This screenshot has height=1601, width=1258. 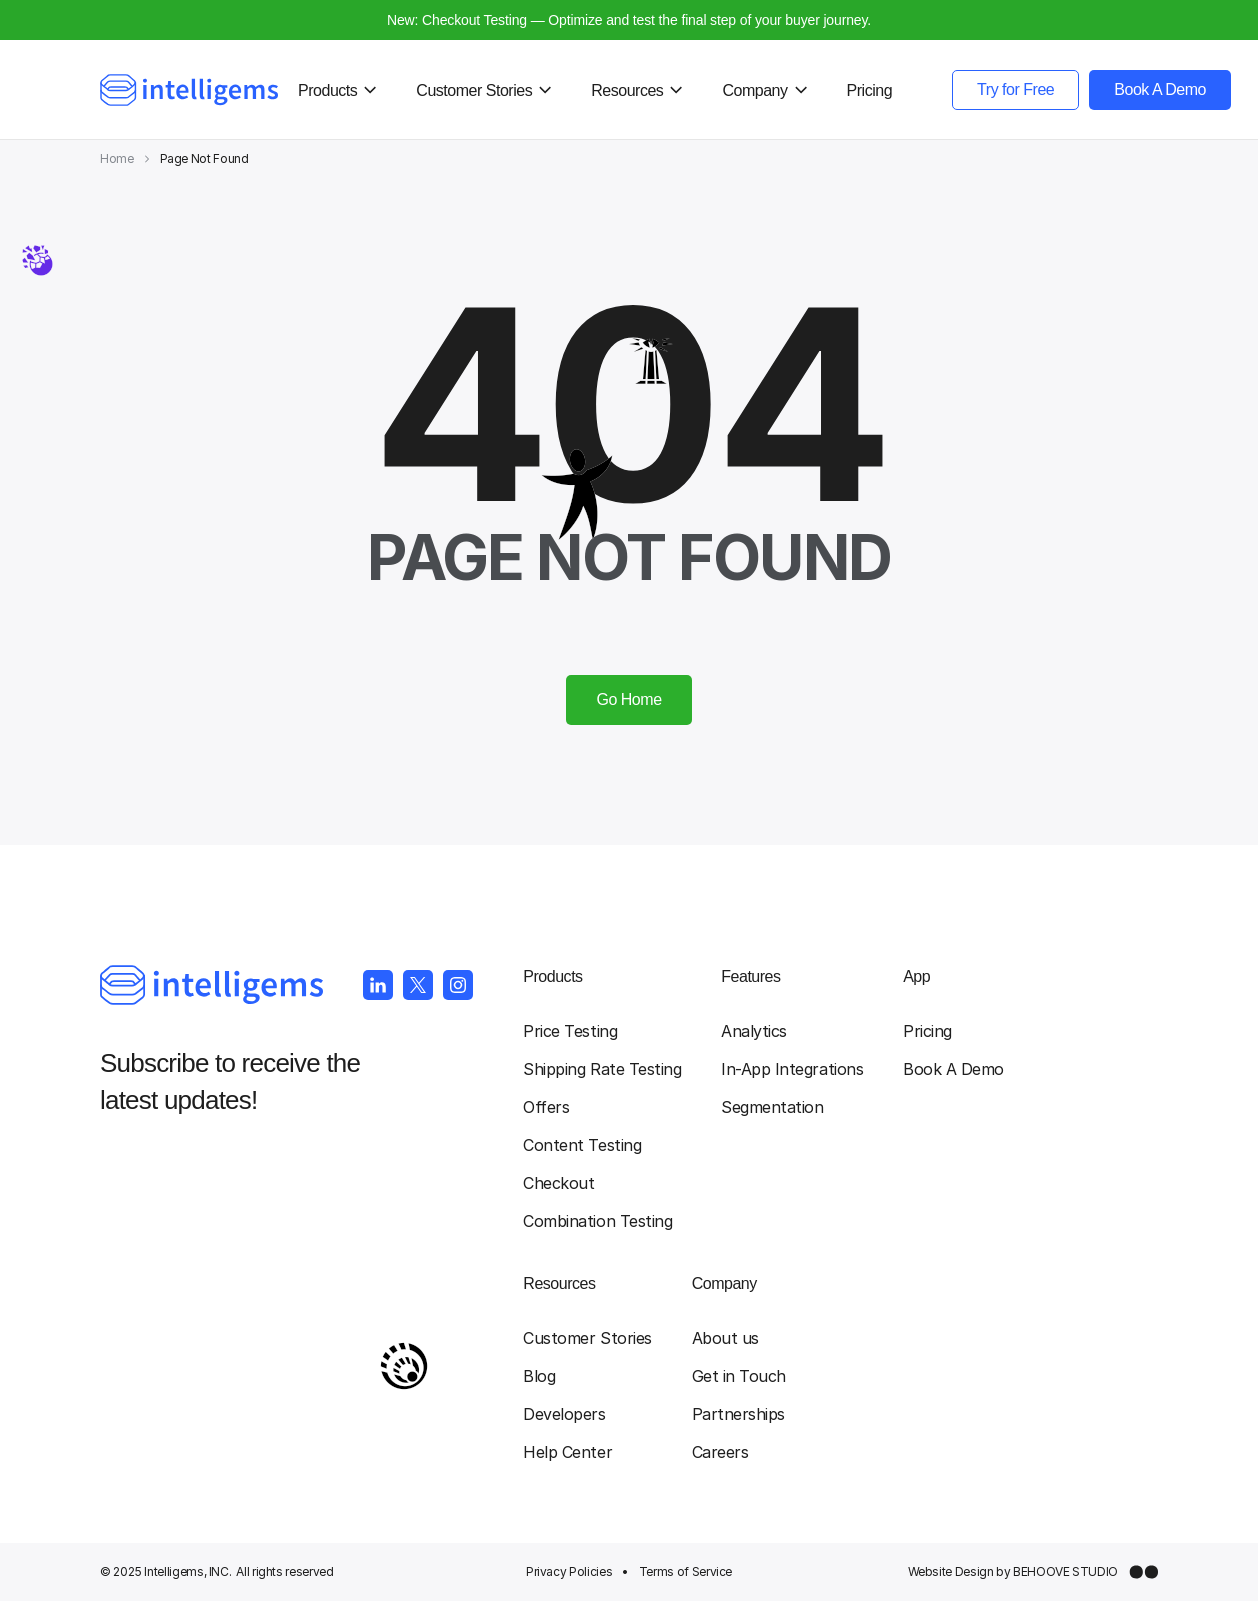 I want to click on indicates a destructible object or breakable item, so click(x=37, y=260).